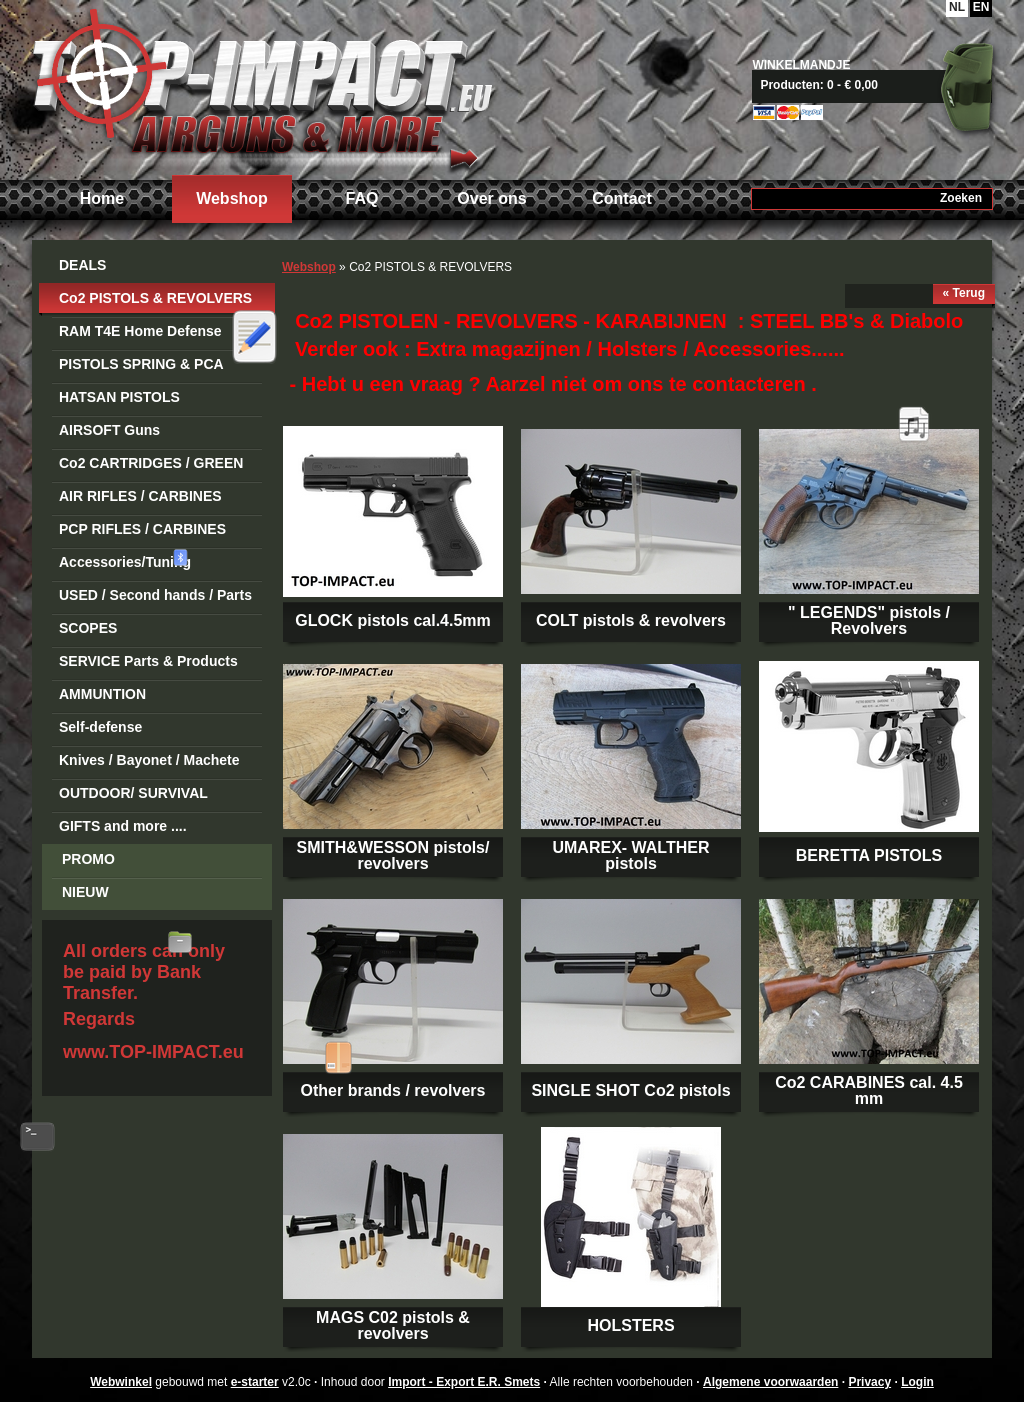 The image size is (1024, 1402). Describe the element at coordinates (180, 942) in the screenshot. I see `open the file manager` at that location.